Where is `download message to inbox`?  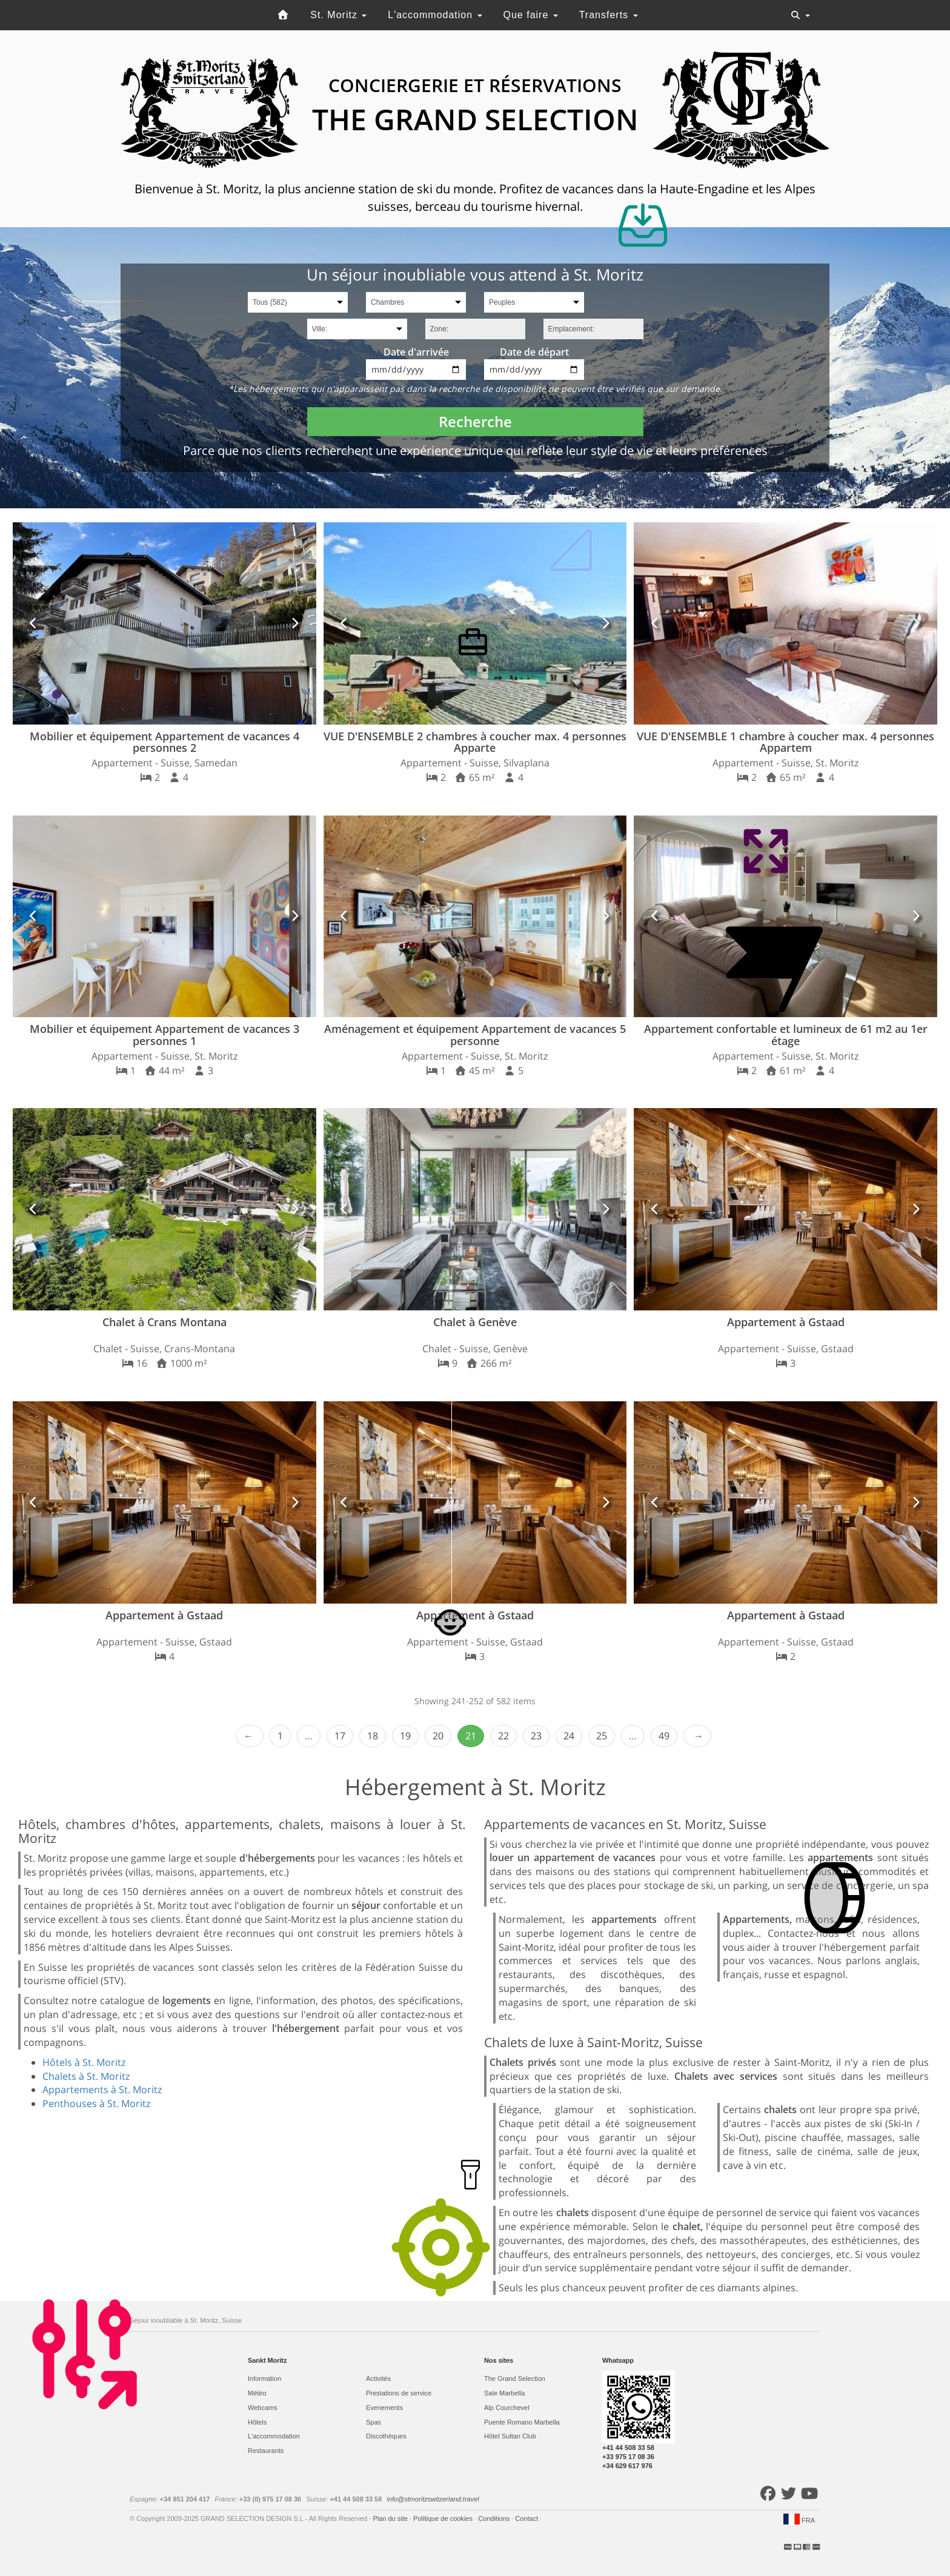
download message to inbox is located at coordinates (643, 226).